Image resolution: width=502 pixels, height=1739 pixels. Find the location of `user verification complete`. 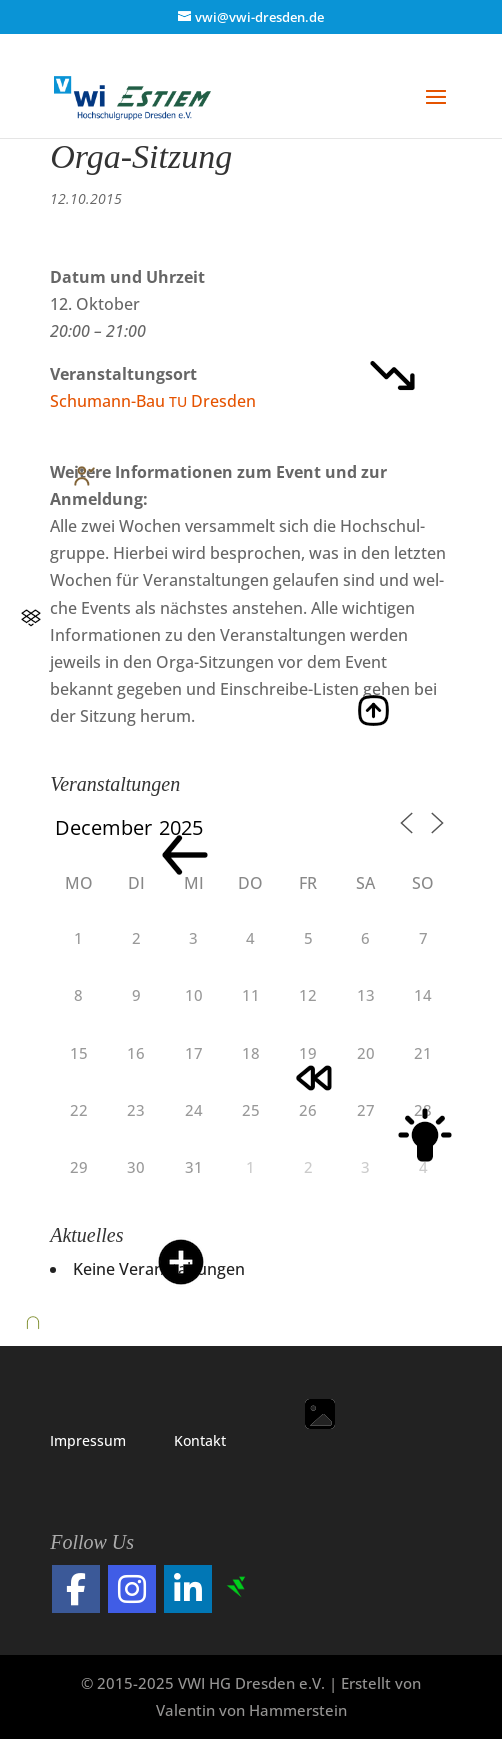

user verification complete is located at coordinates (84, 476).